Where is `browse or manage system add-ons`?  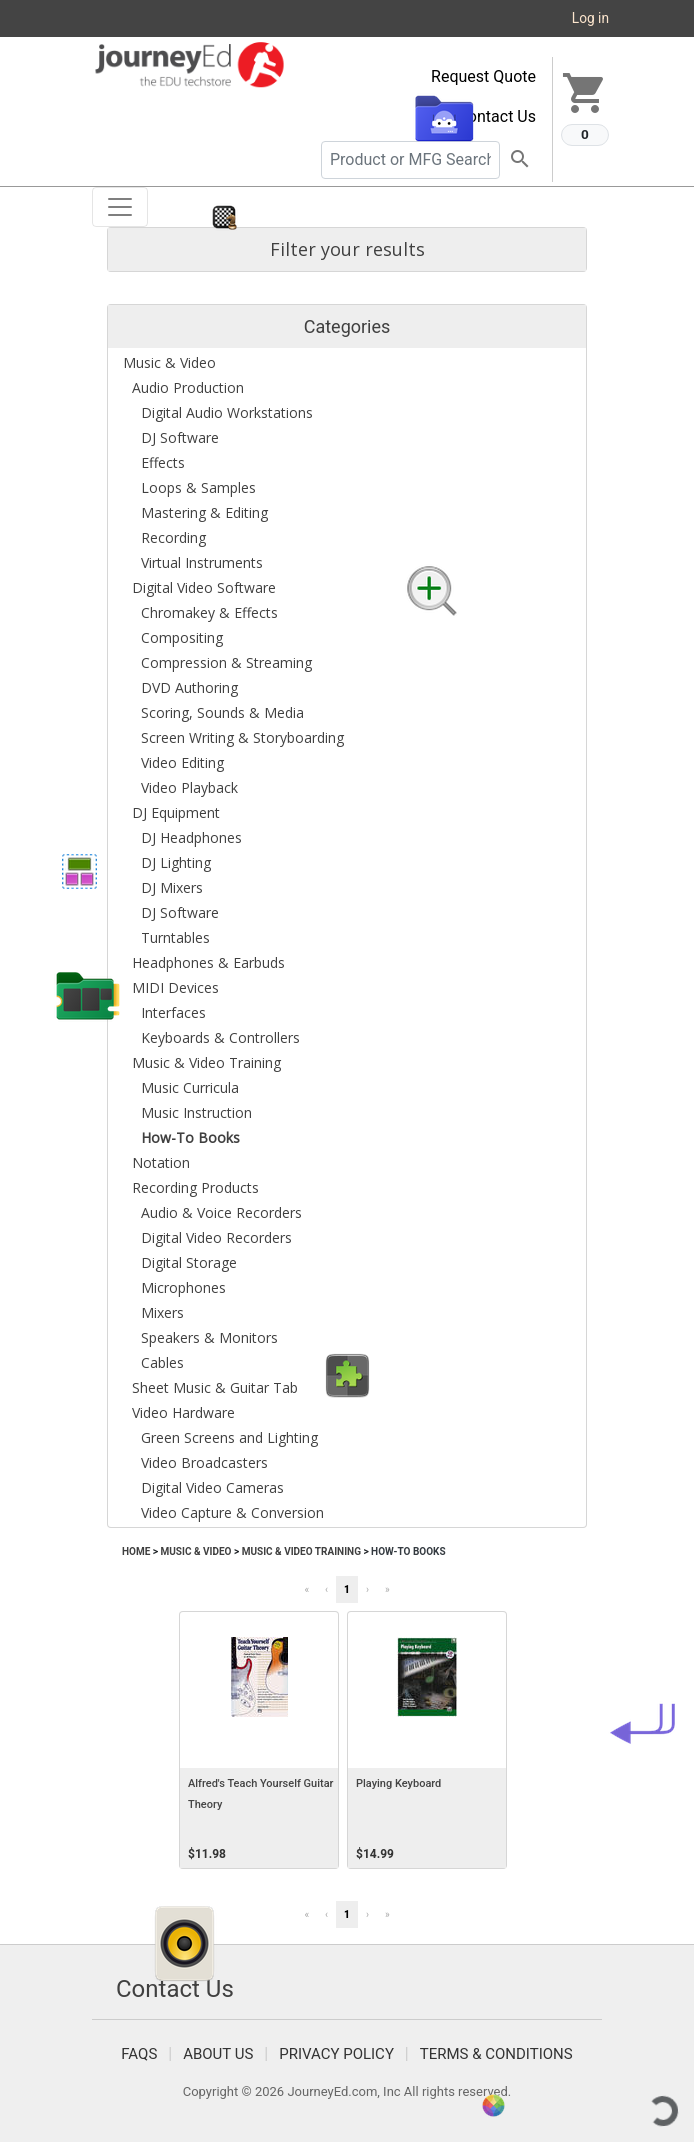
browse or manage system add-ons is located at coordinates (347, 1375).